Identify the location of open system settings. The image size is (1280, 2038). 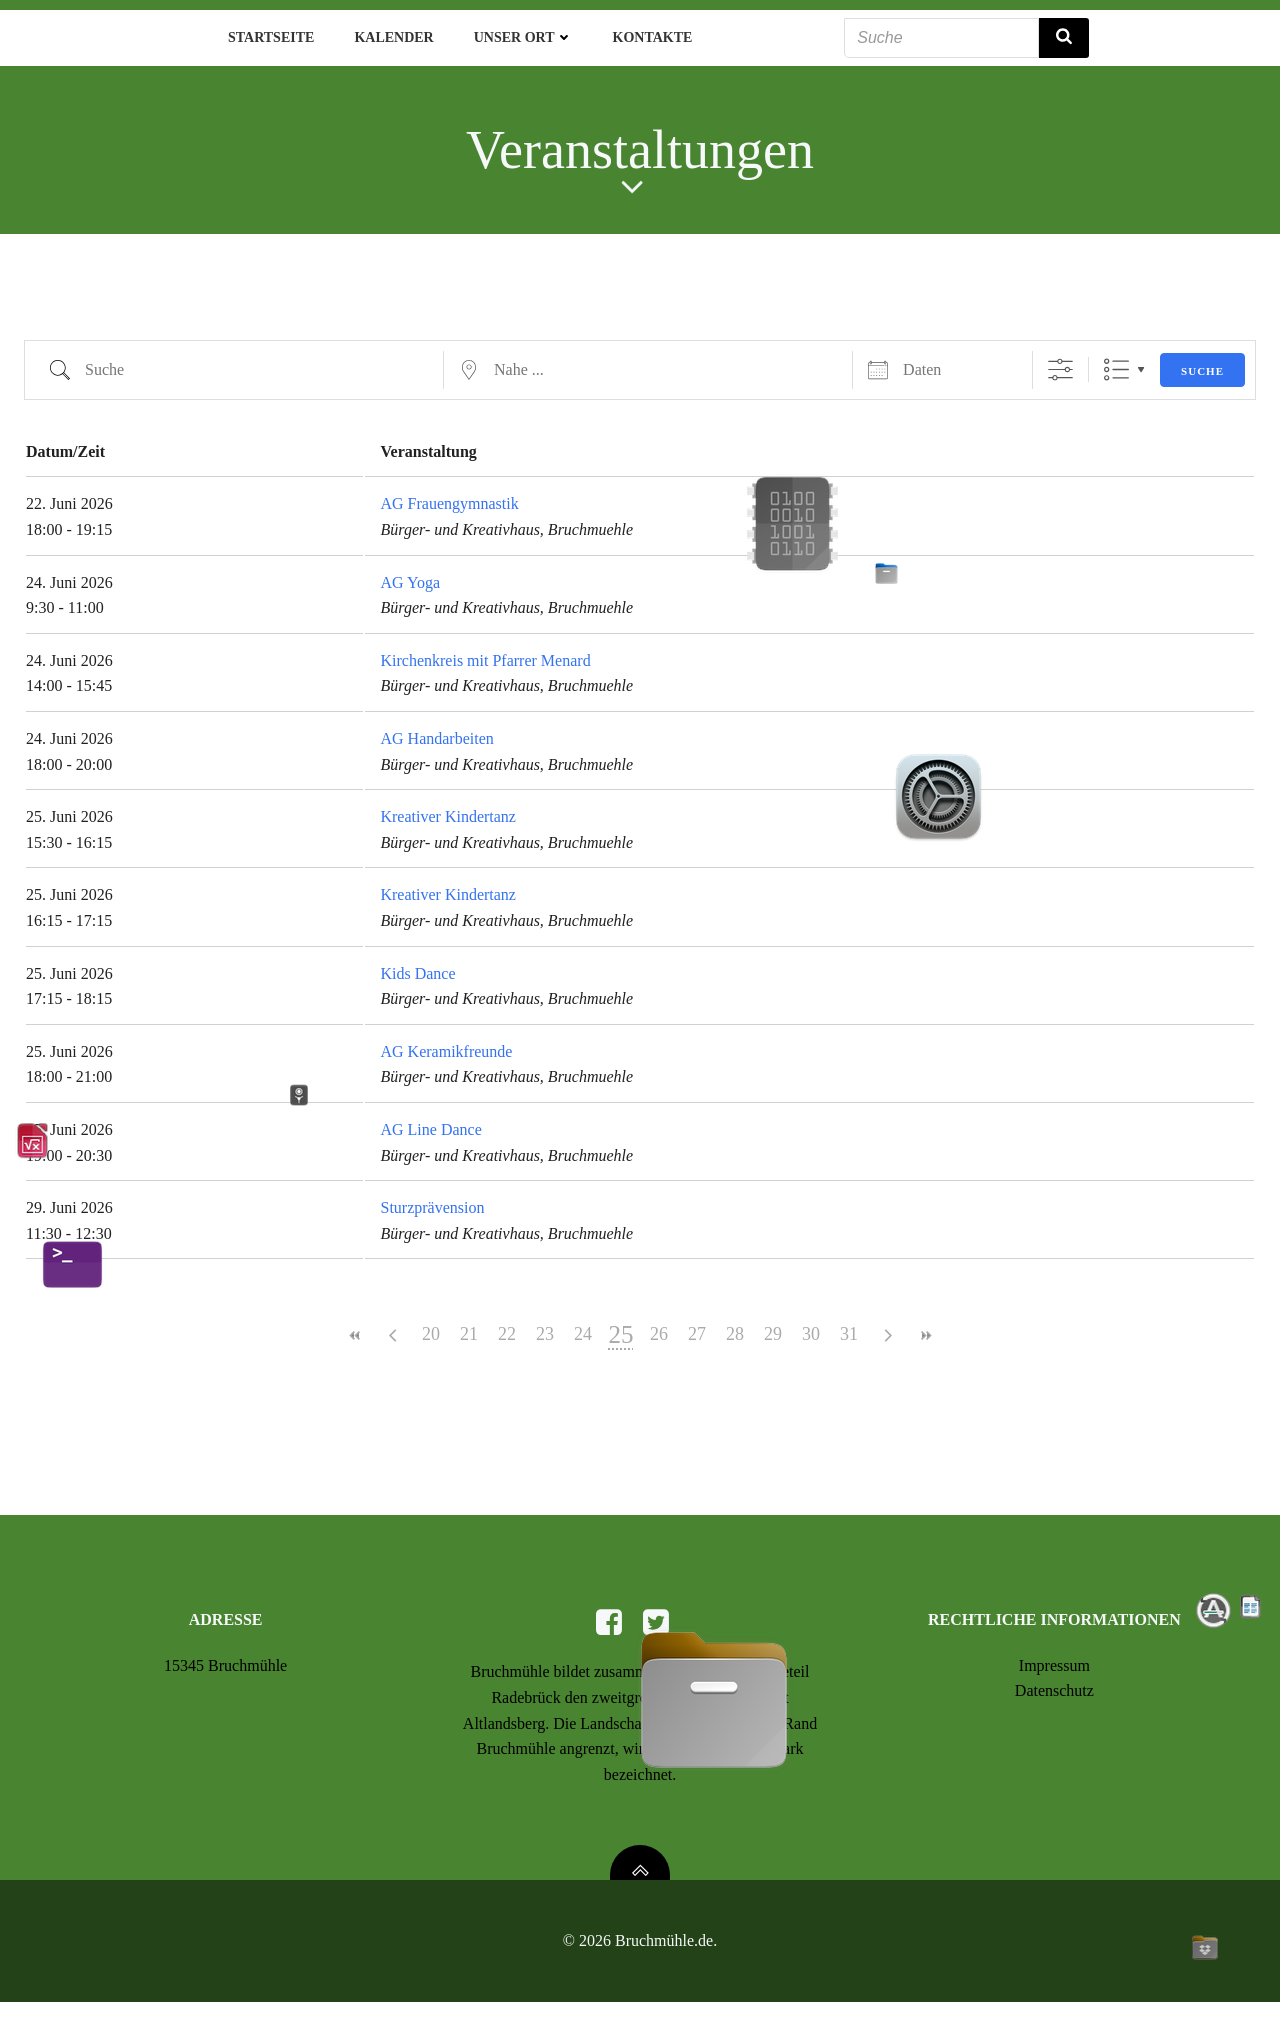
(938, 796).